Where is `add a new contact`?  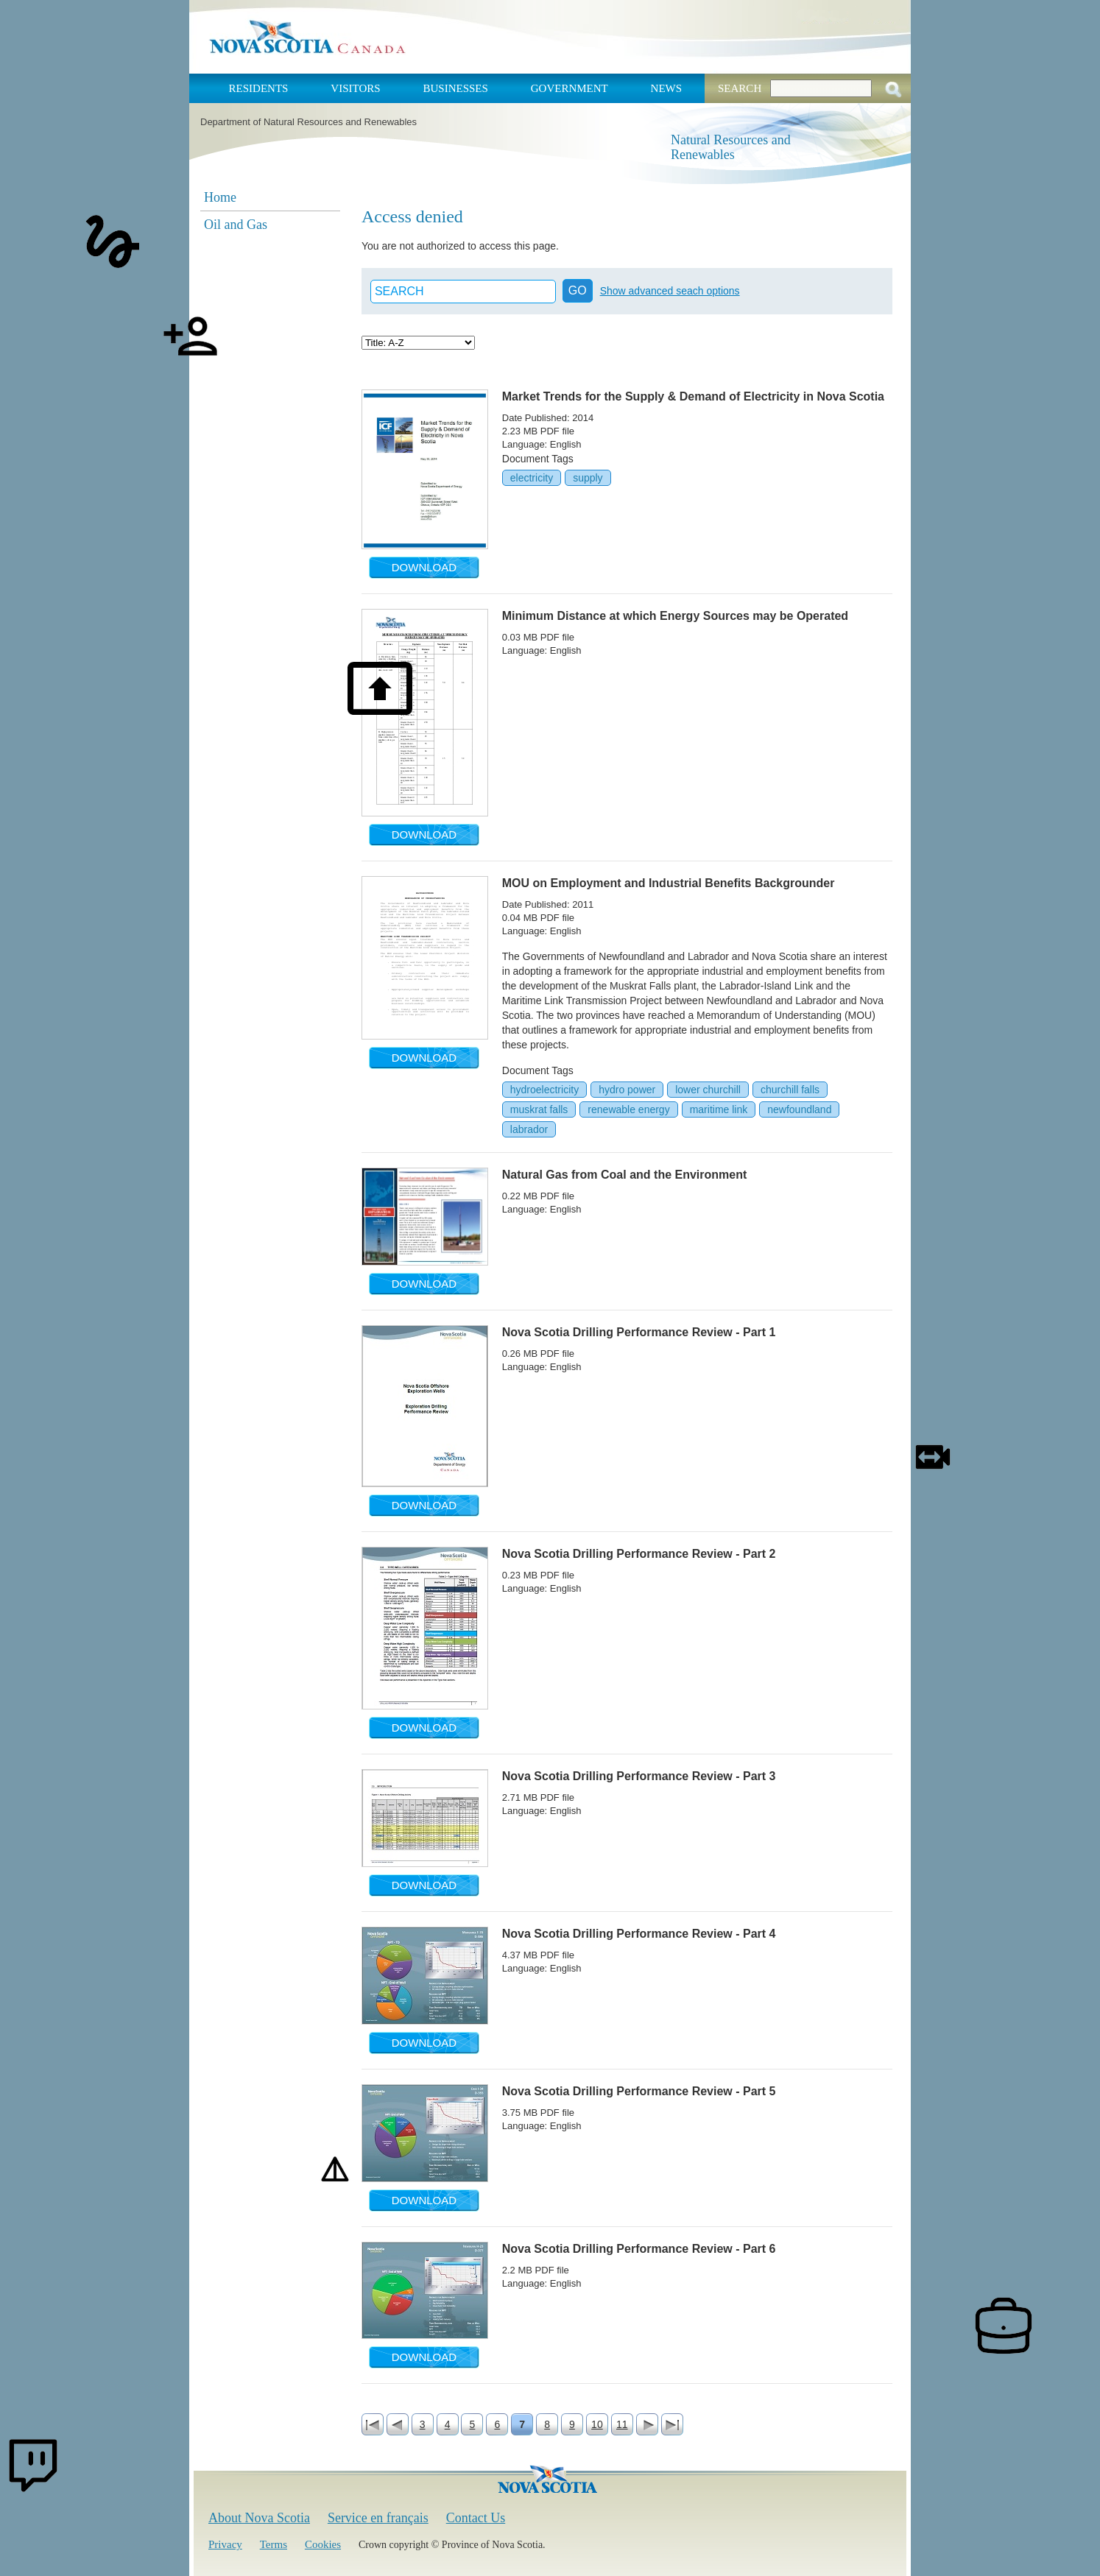
add a new contact is located at coordinates (190, 336).